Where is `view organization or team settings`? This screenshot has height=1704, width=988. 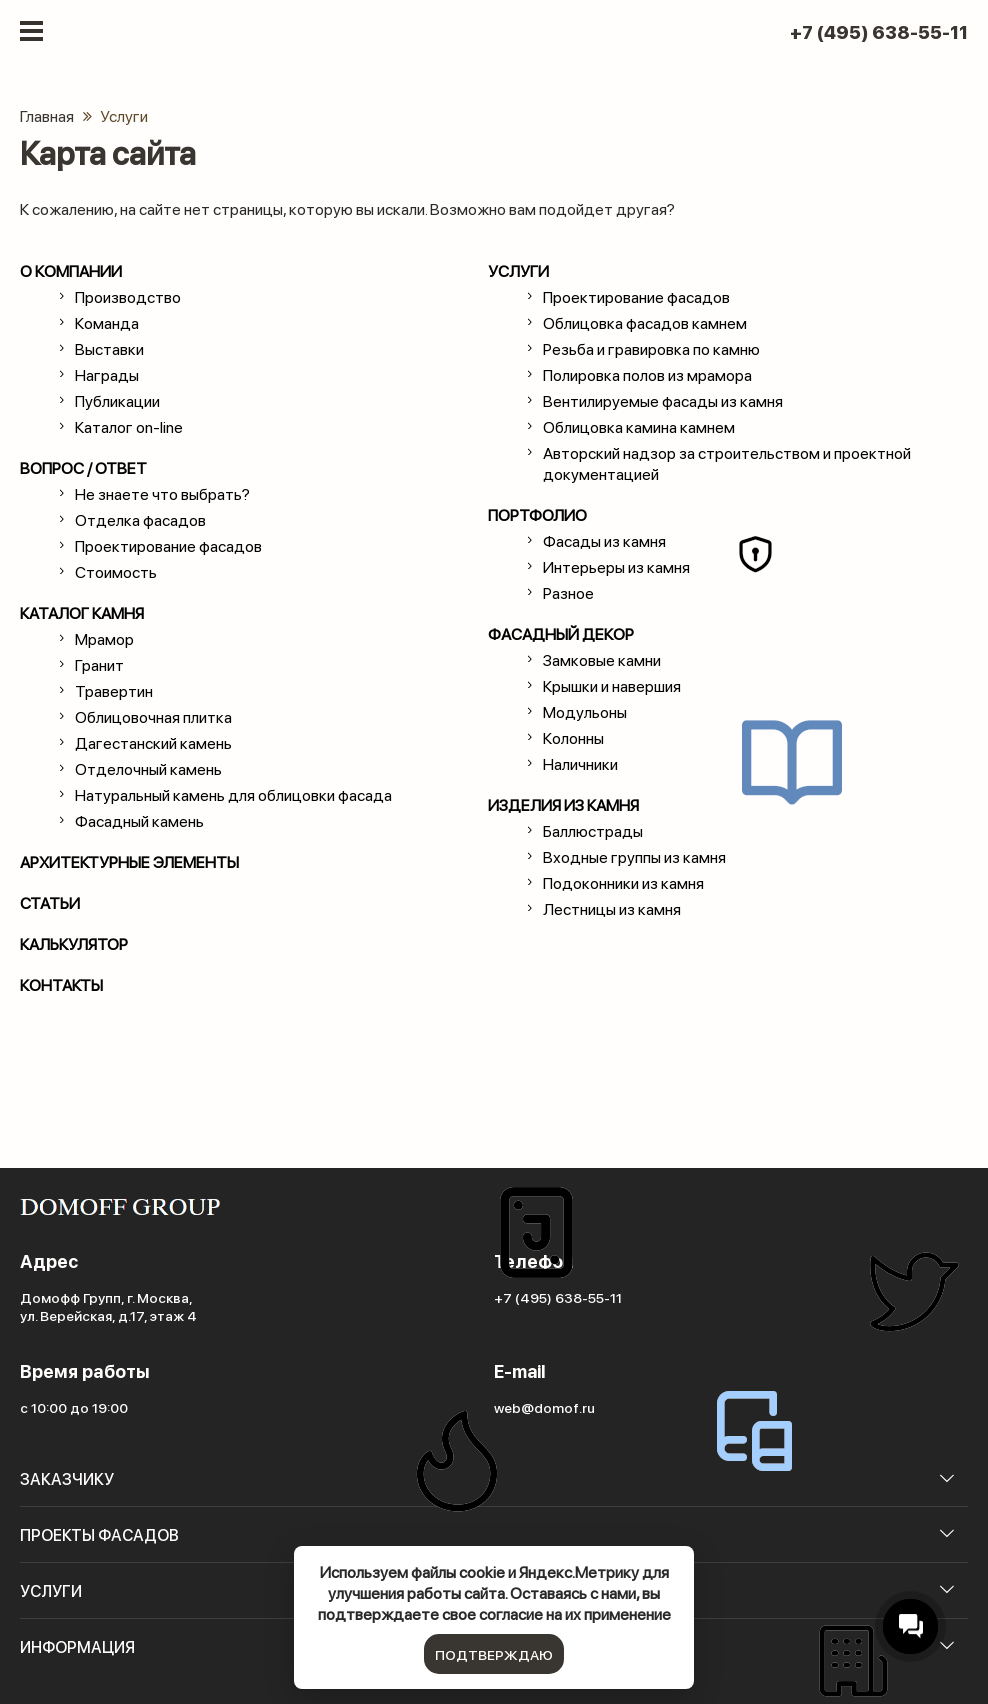
view organization or team settings is located at coordinates (853, 1662).